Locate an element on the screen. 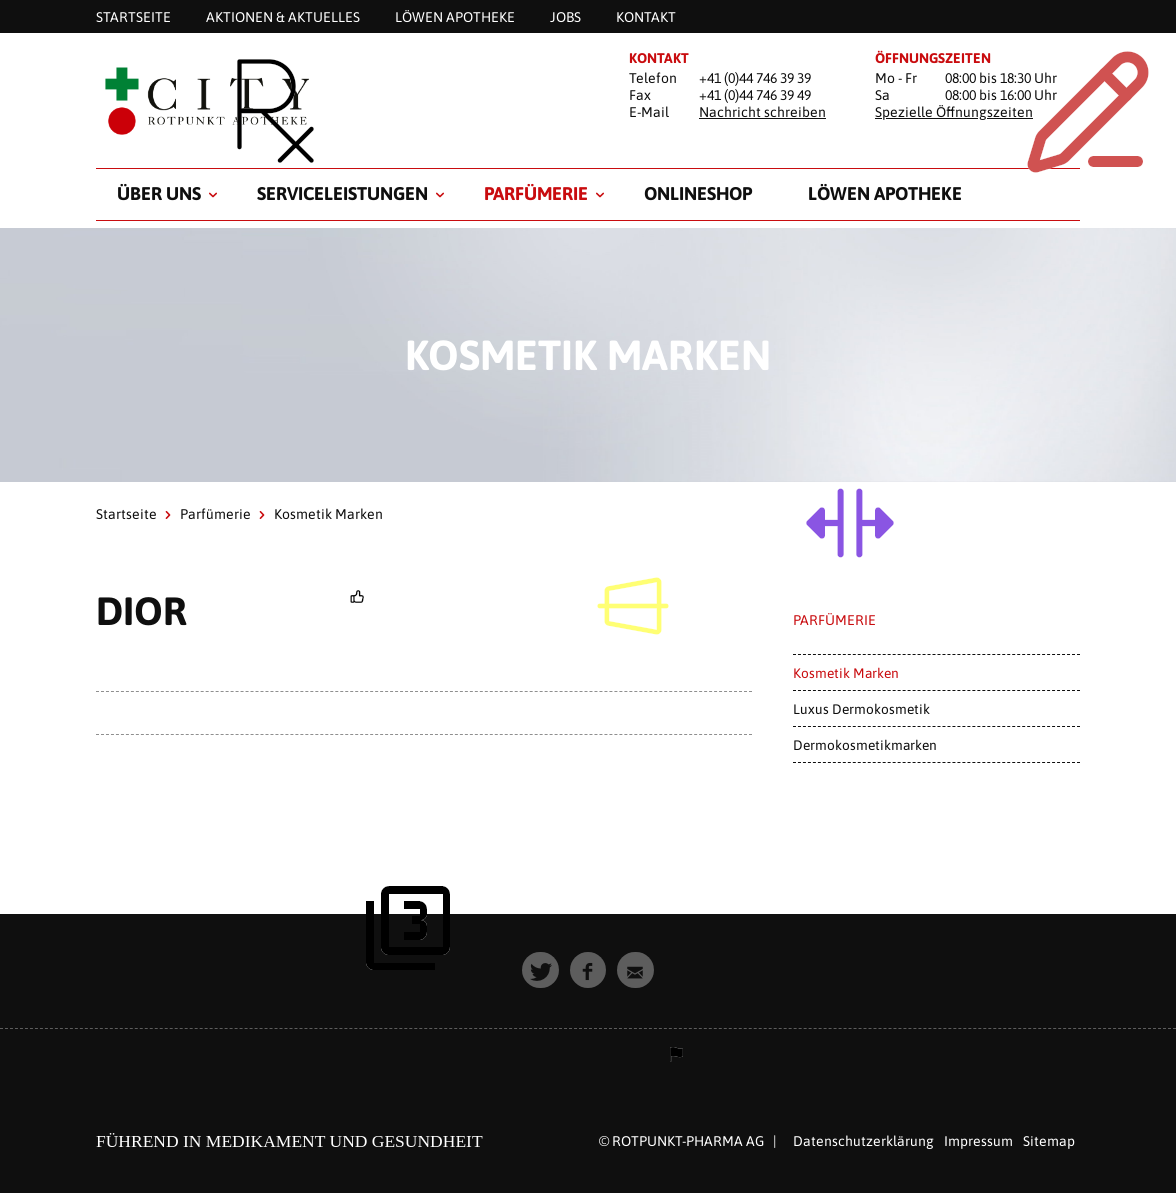 This screenshot has height=1193, width=1176. view prescription details is located at coordinates (271, 111).